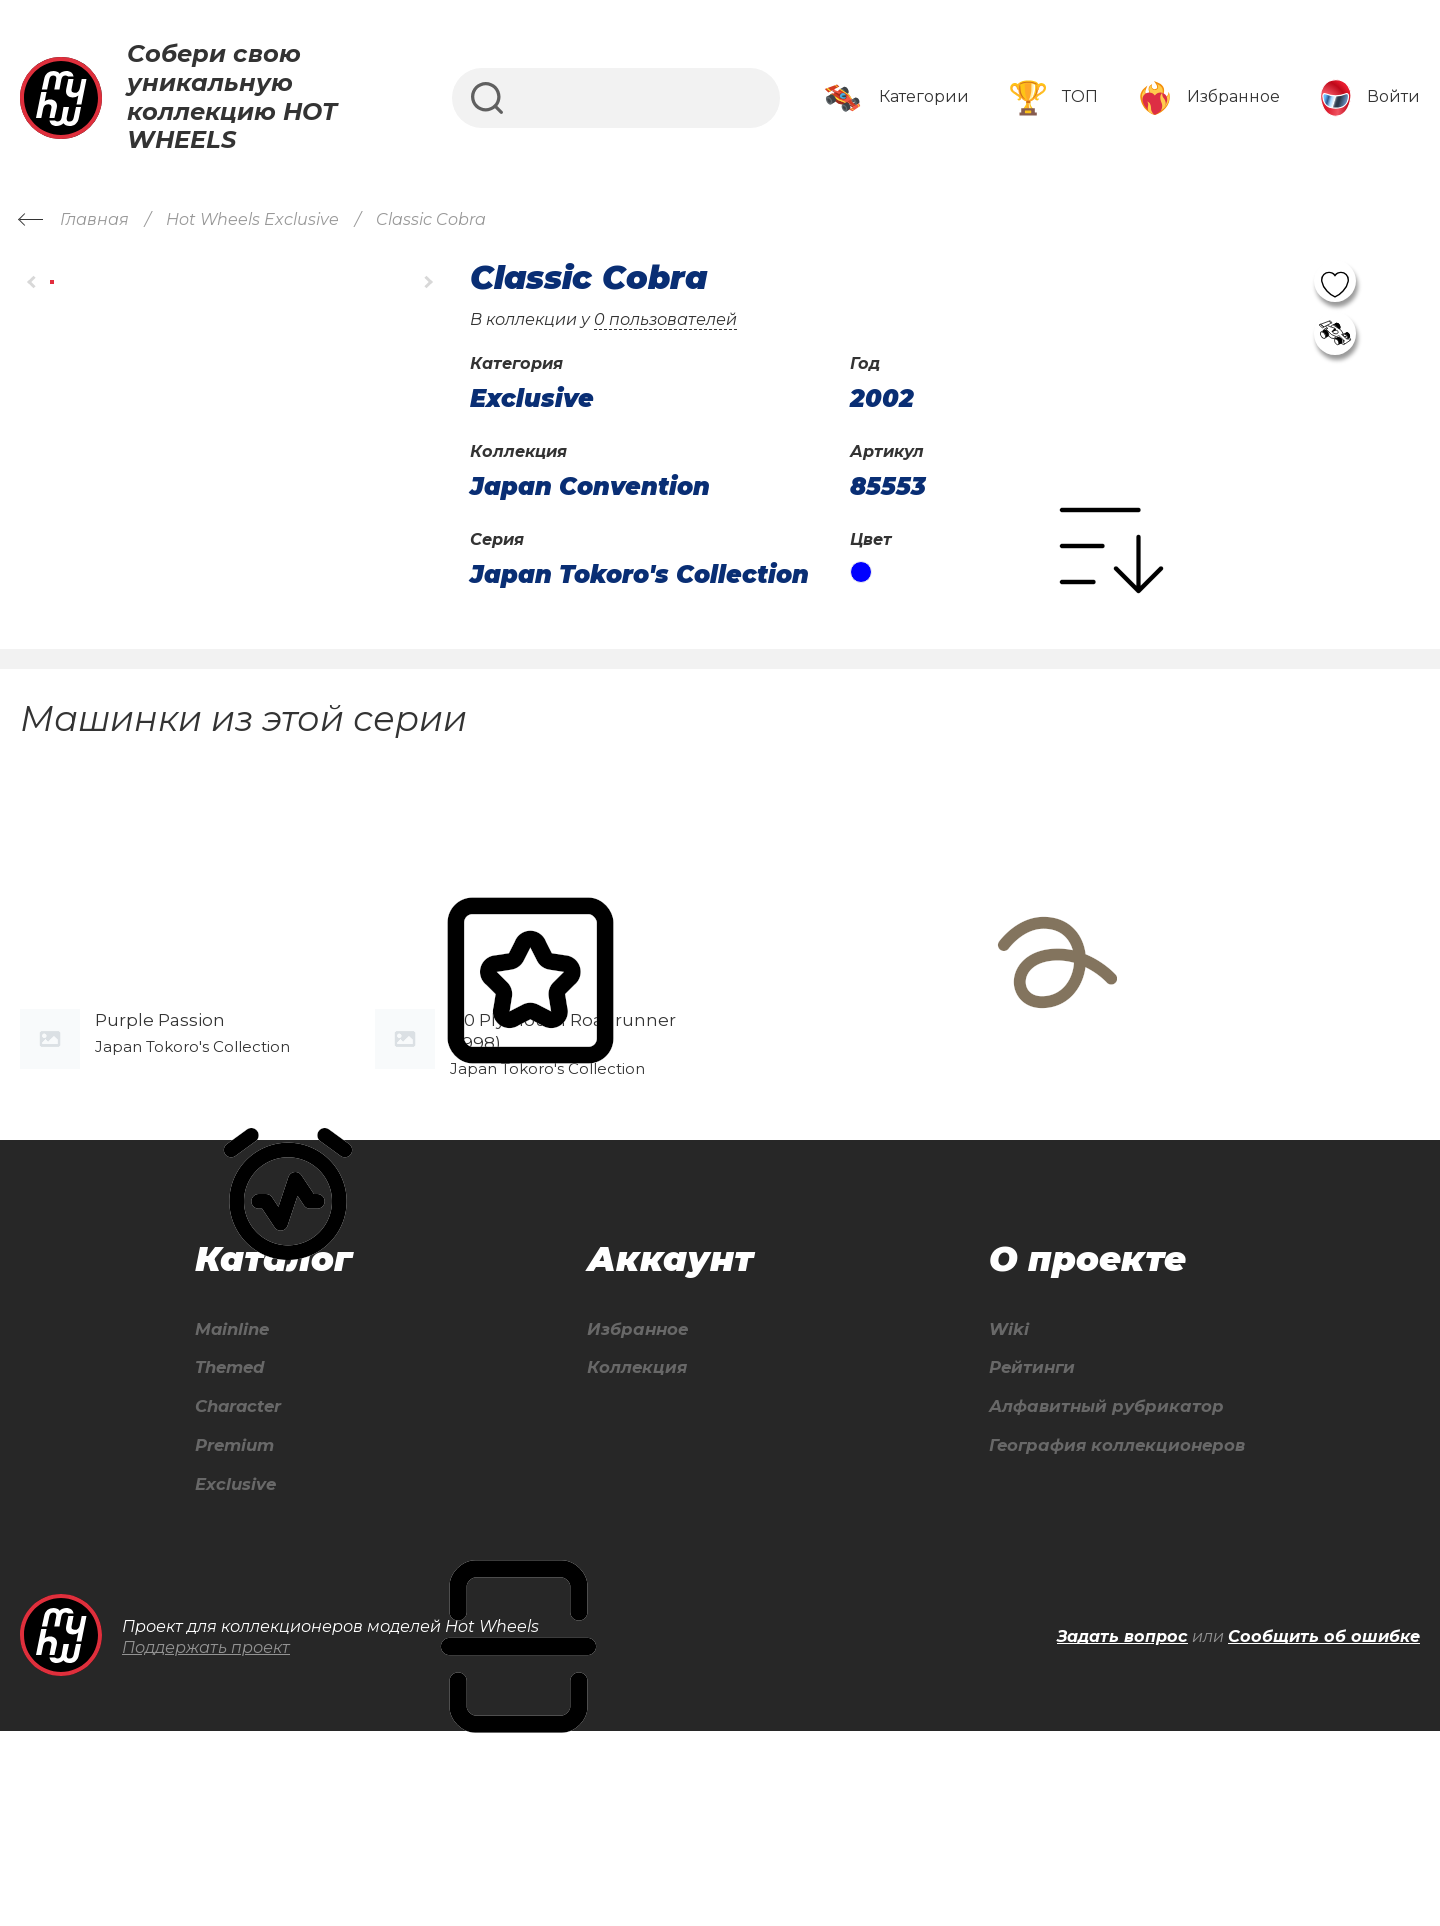 This screenshot has width=1440, height=1926. What do you see at coordinates (518, 1646) in the screenshot?
I see `split view vertically` at bounding box center [518, 1646].